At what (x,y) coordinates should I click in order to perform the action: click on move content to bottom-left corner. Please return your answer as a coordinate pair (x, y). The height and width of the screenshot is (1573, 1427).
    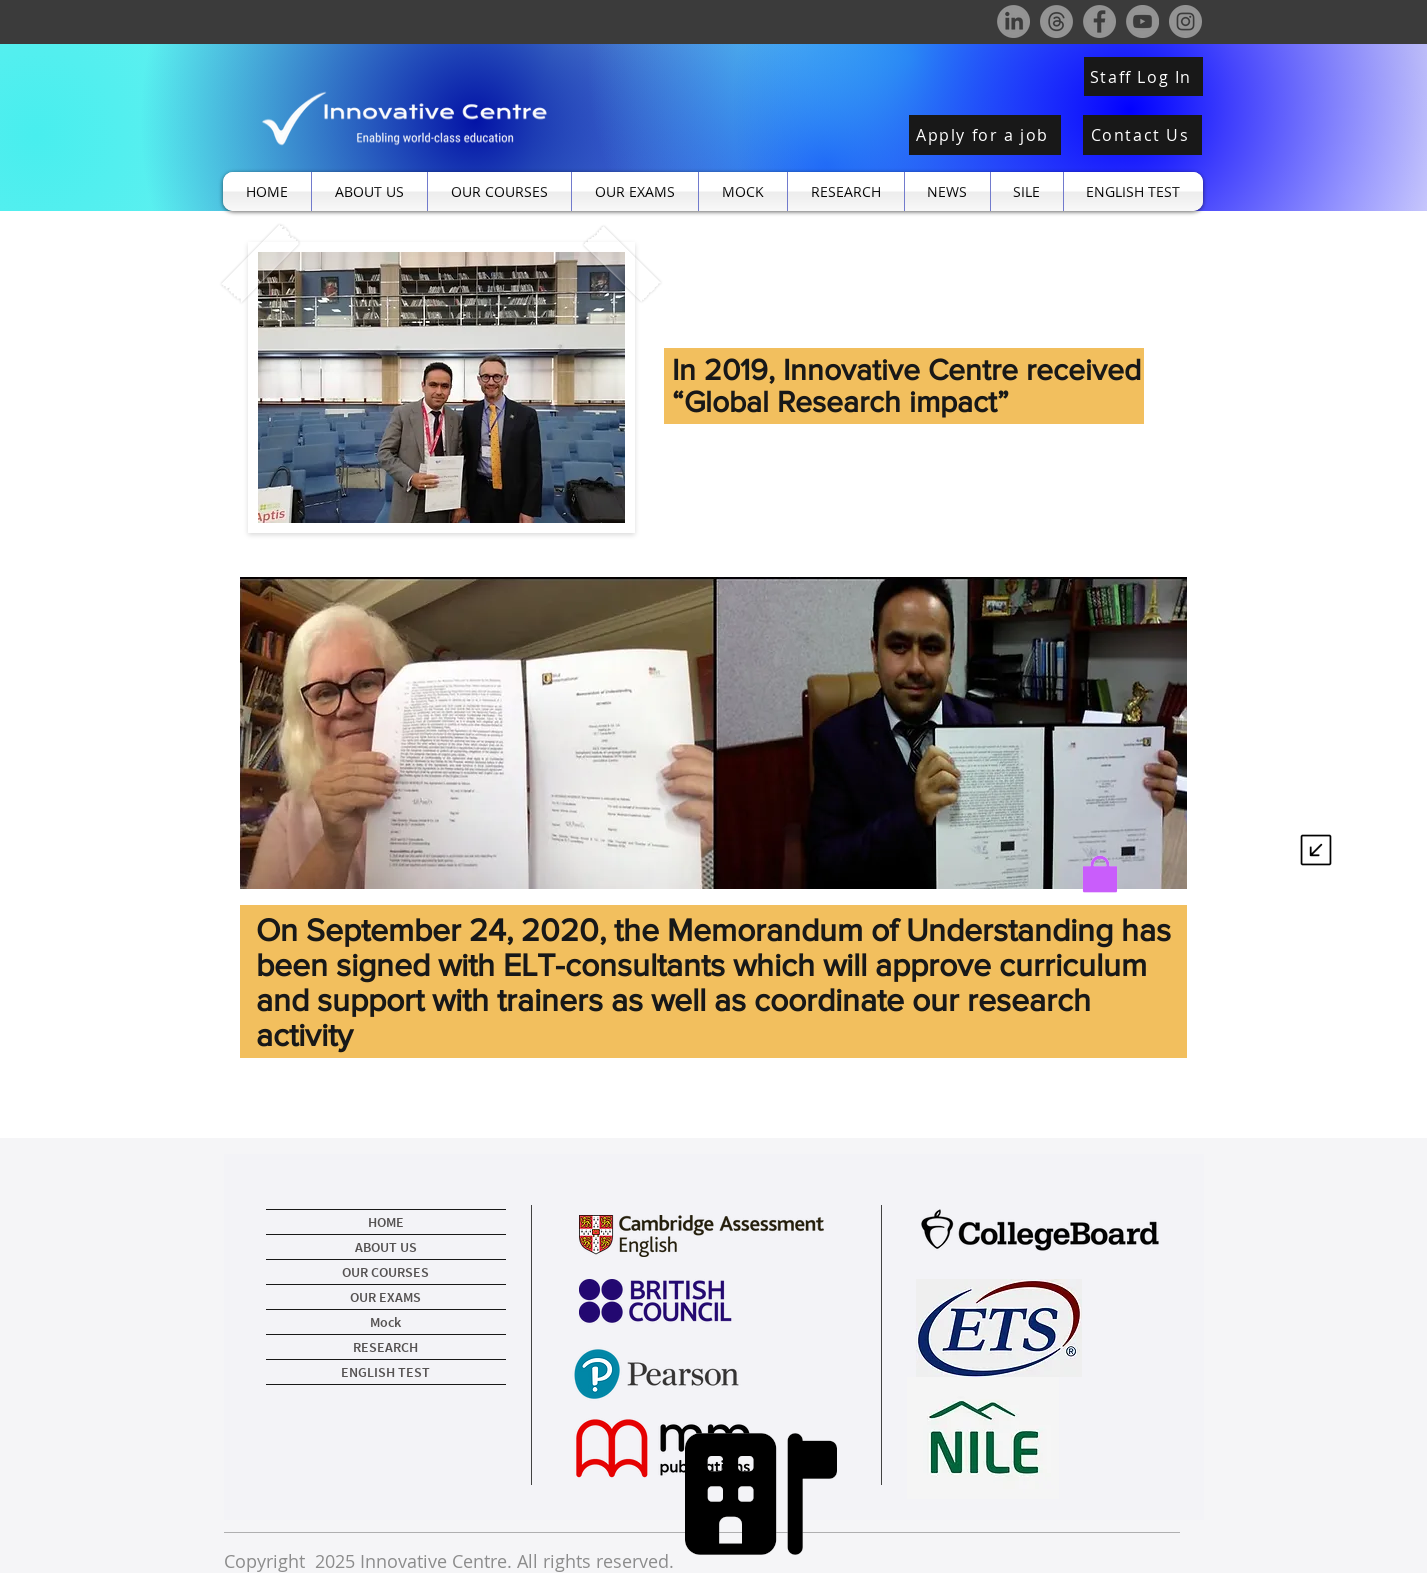
    Looking at the image, I should click on (1316, 850).